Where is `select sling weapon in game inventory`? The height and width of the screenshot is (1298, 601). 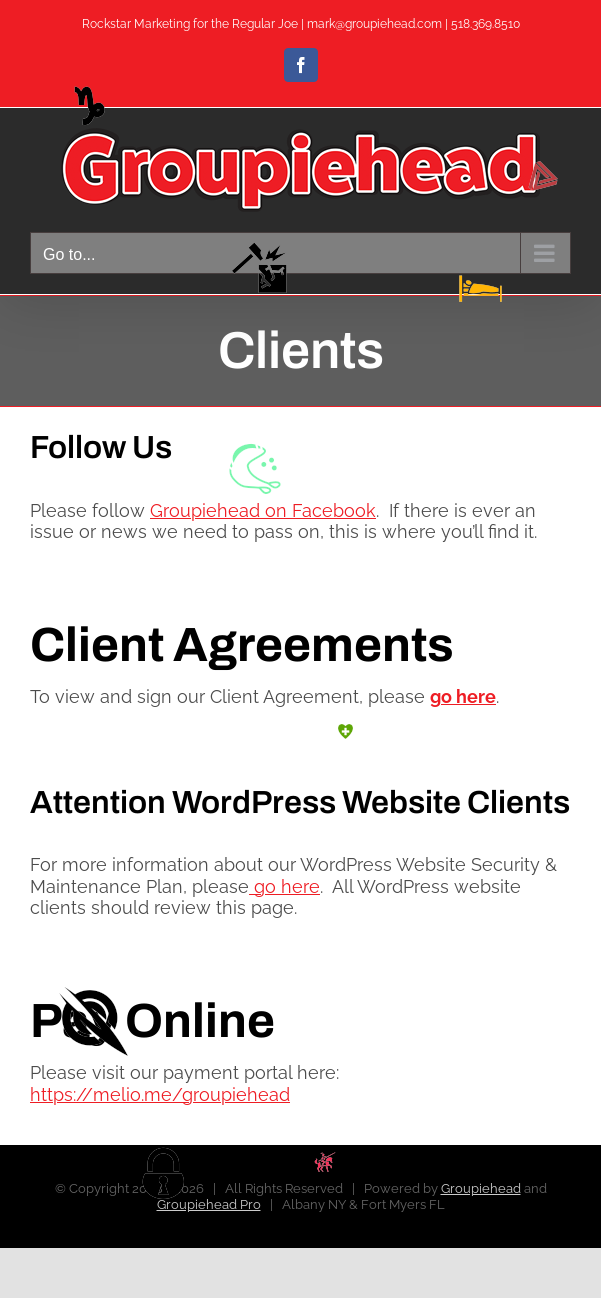
select sling weapon in game inventory is located at coordinates (255, 469).